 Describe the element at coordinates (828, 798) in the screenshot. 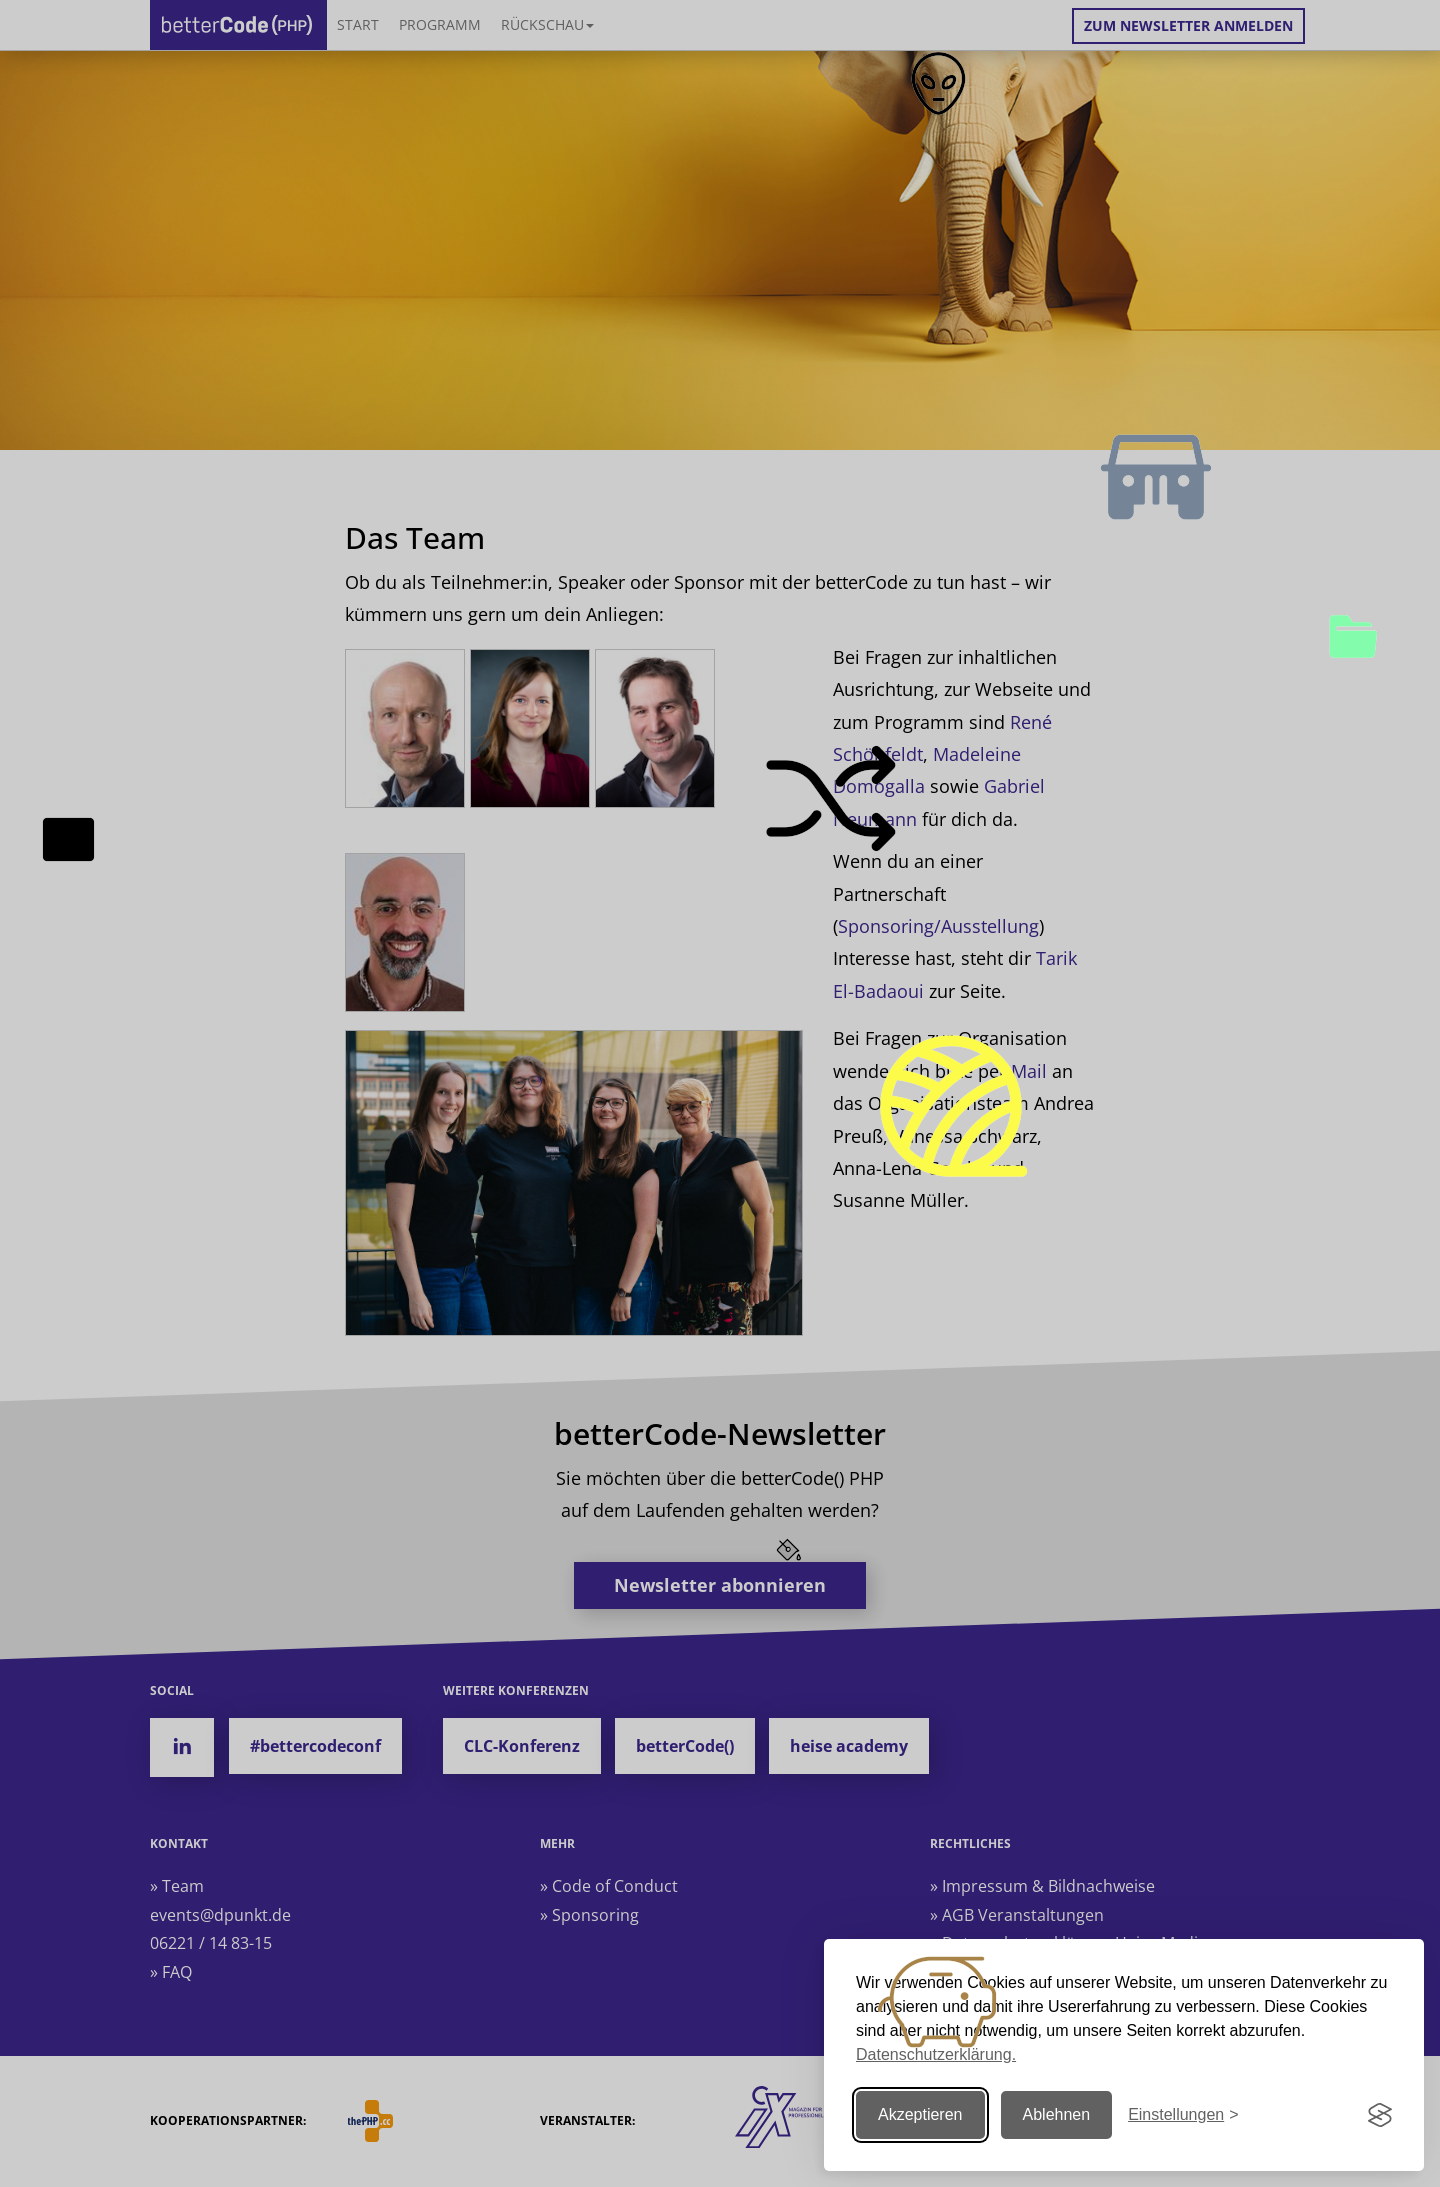

I see `shuffle playlist or queue` at that location.